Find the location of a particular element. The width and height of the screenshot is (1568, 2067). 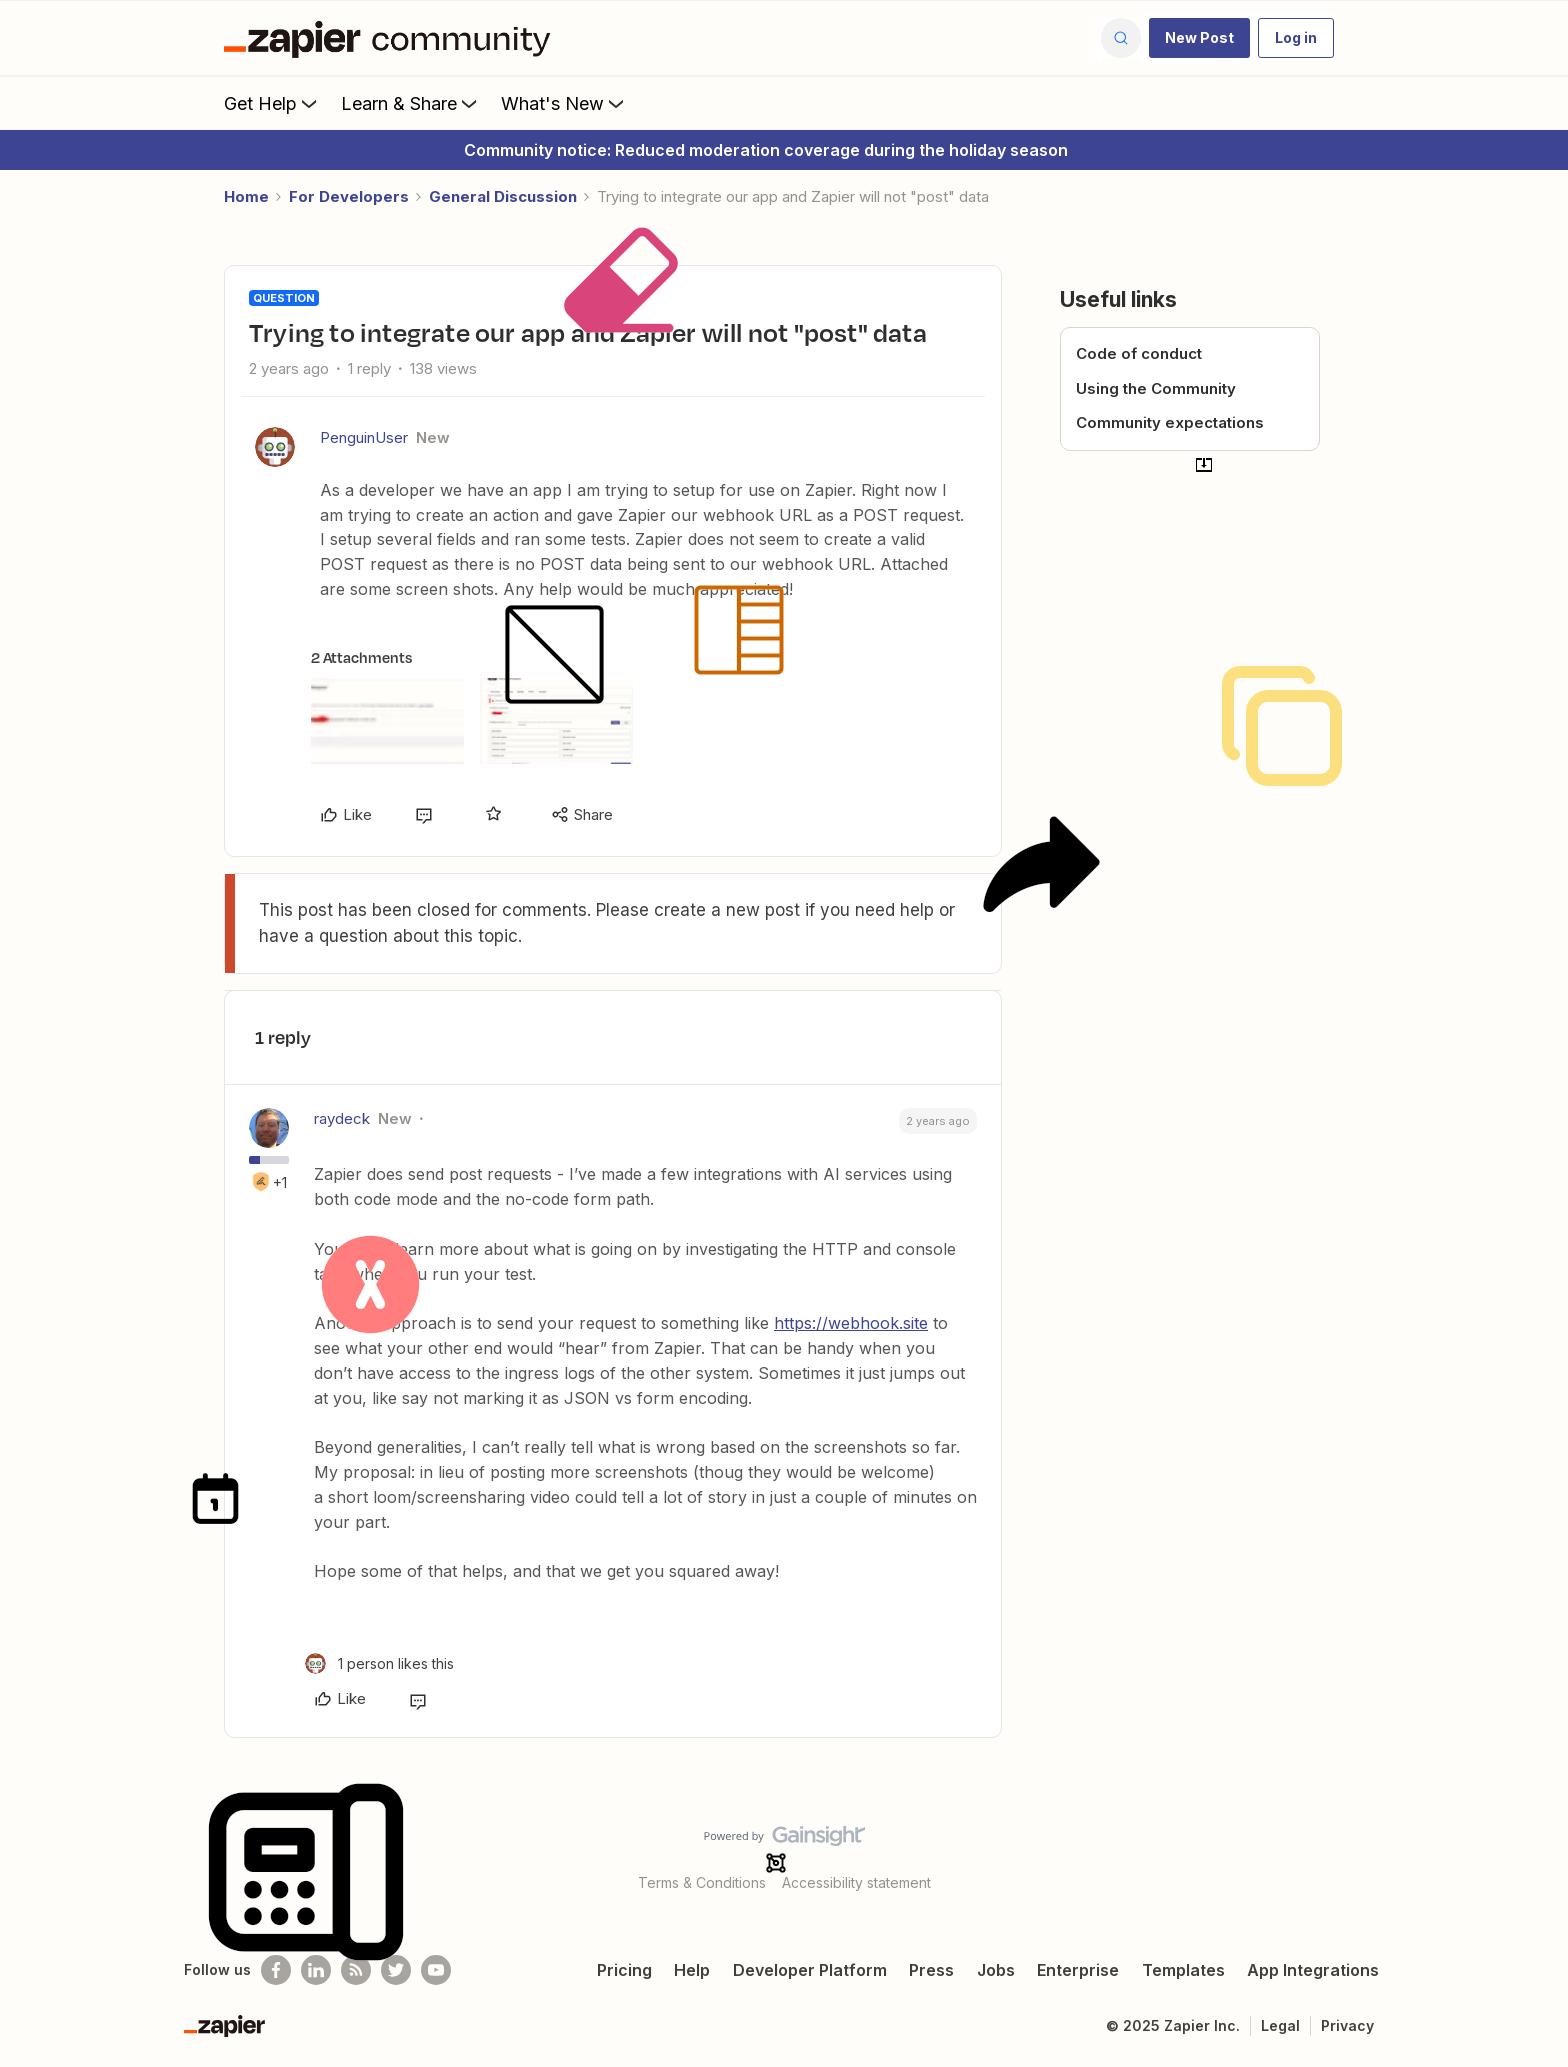

download system update is located at coordinates (1204, 465).